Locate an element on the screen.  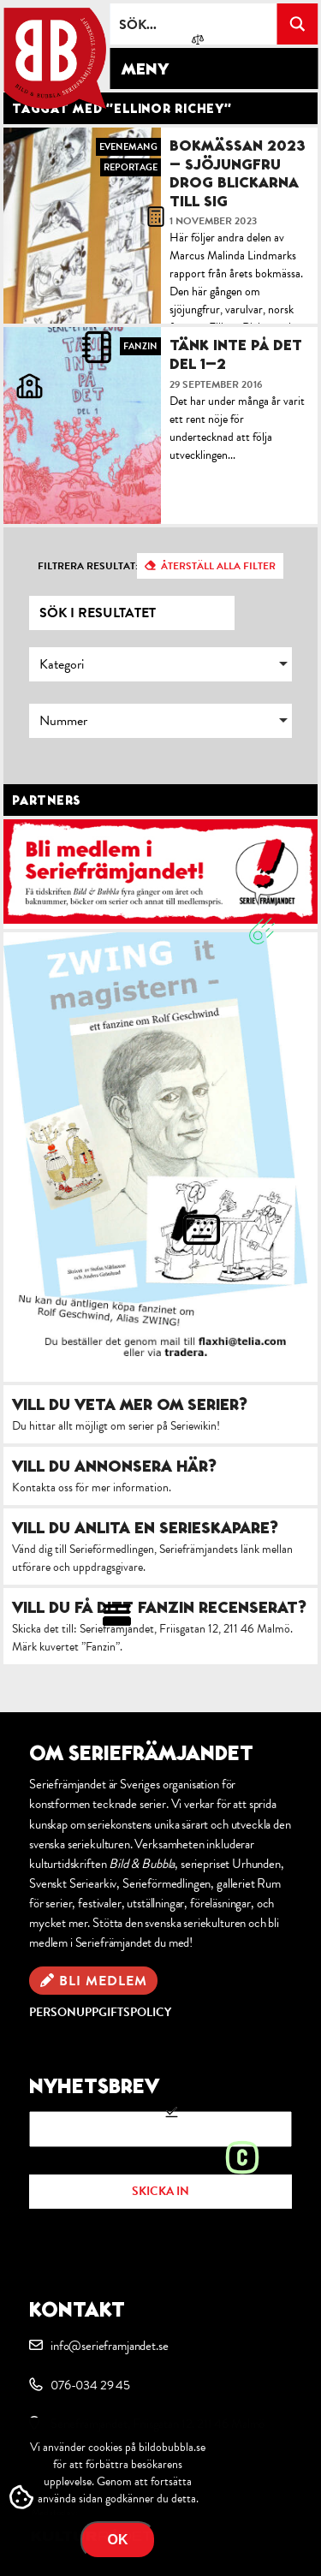
indicates a trending or viral item is located at coordinates (262, 931).